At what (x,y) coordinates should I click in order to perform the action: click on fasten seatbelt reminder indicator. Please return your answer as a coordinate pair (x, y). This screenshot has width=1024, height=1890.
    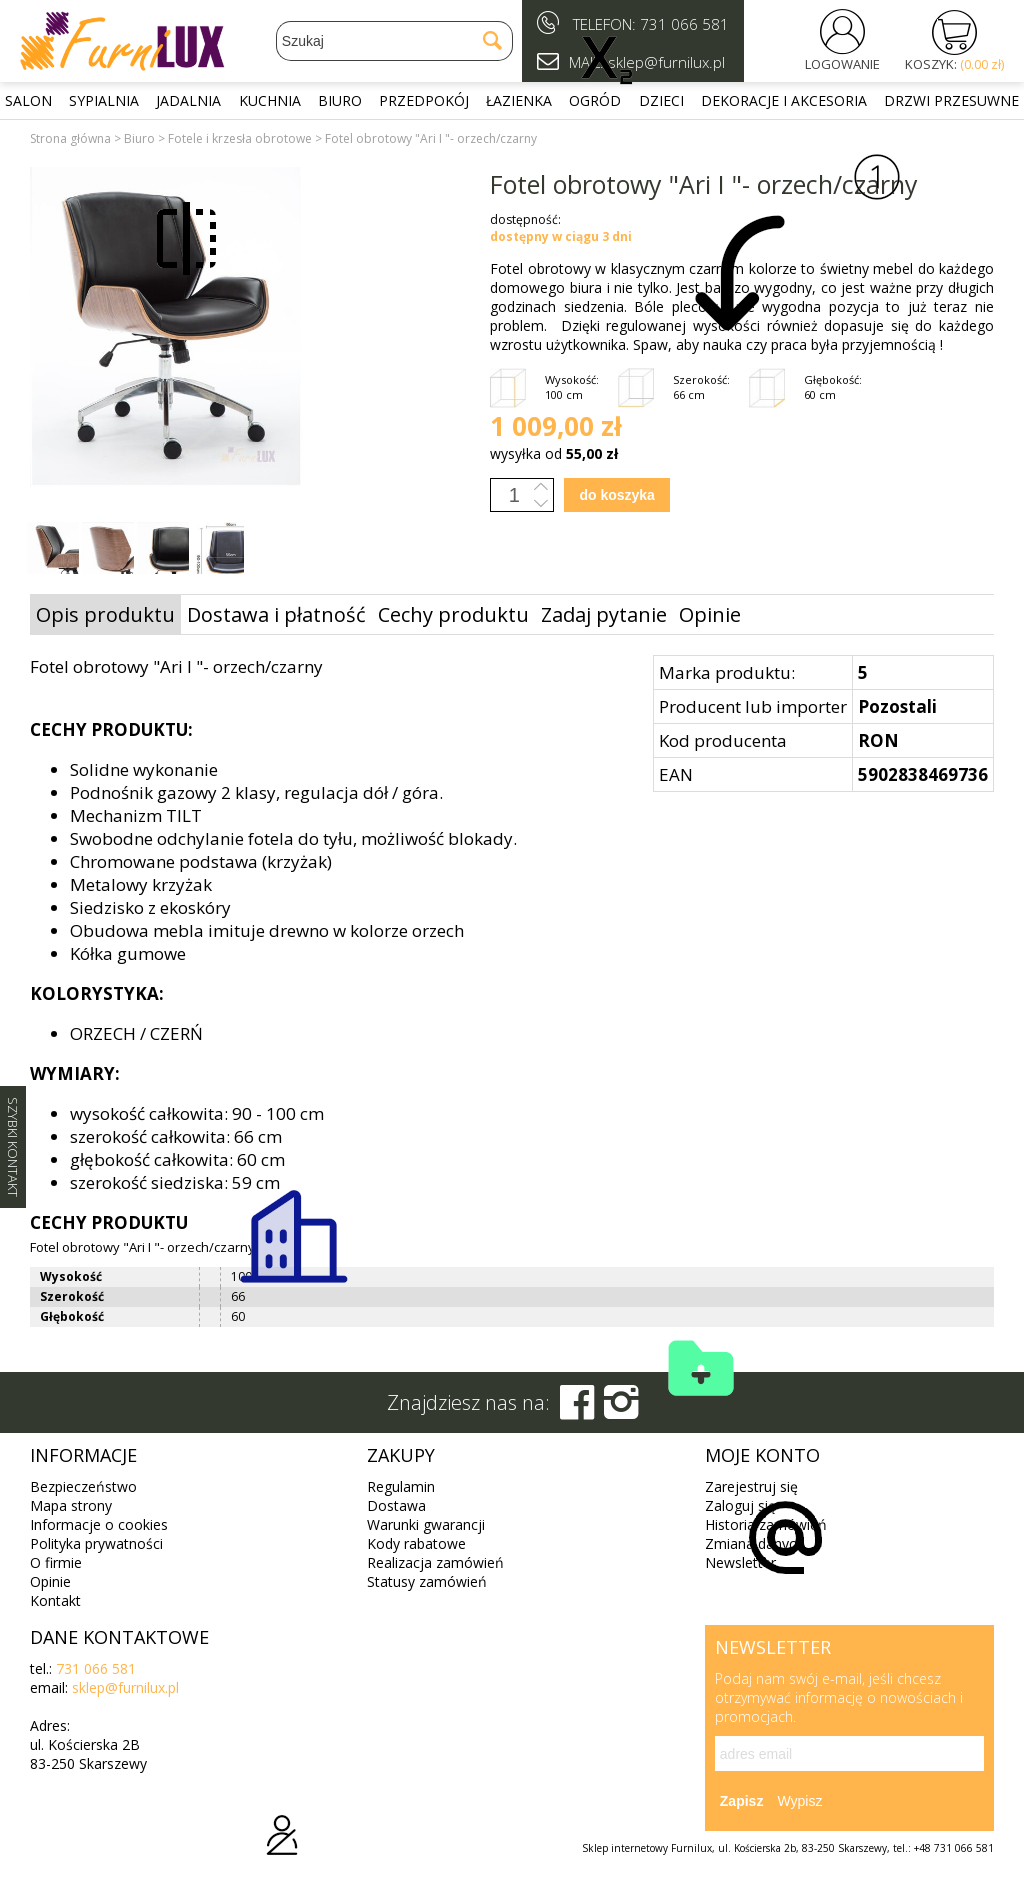
    Looking at the image, I should click on (282, 1835).